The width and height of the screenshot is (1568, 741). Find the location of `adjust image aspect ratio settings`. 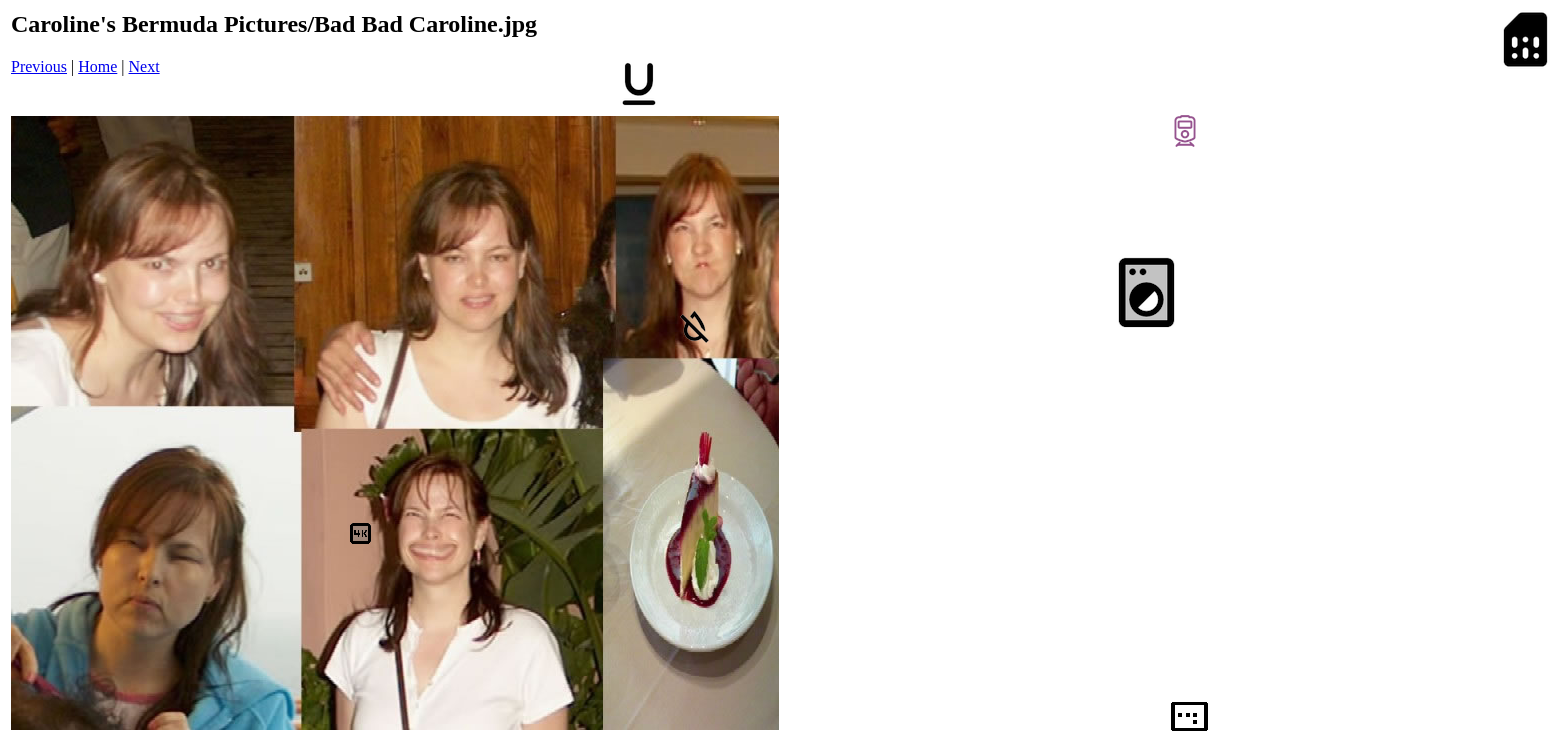

adjust image aspect ratio settings is located at coordinates (1189, 716).